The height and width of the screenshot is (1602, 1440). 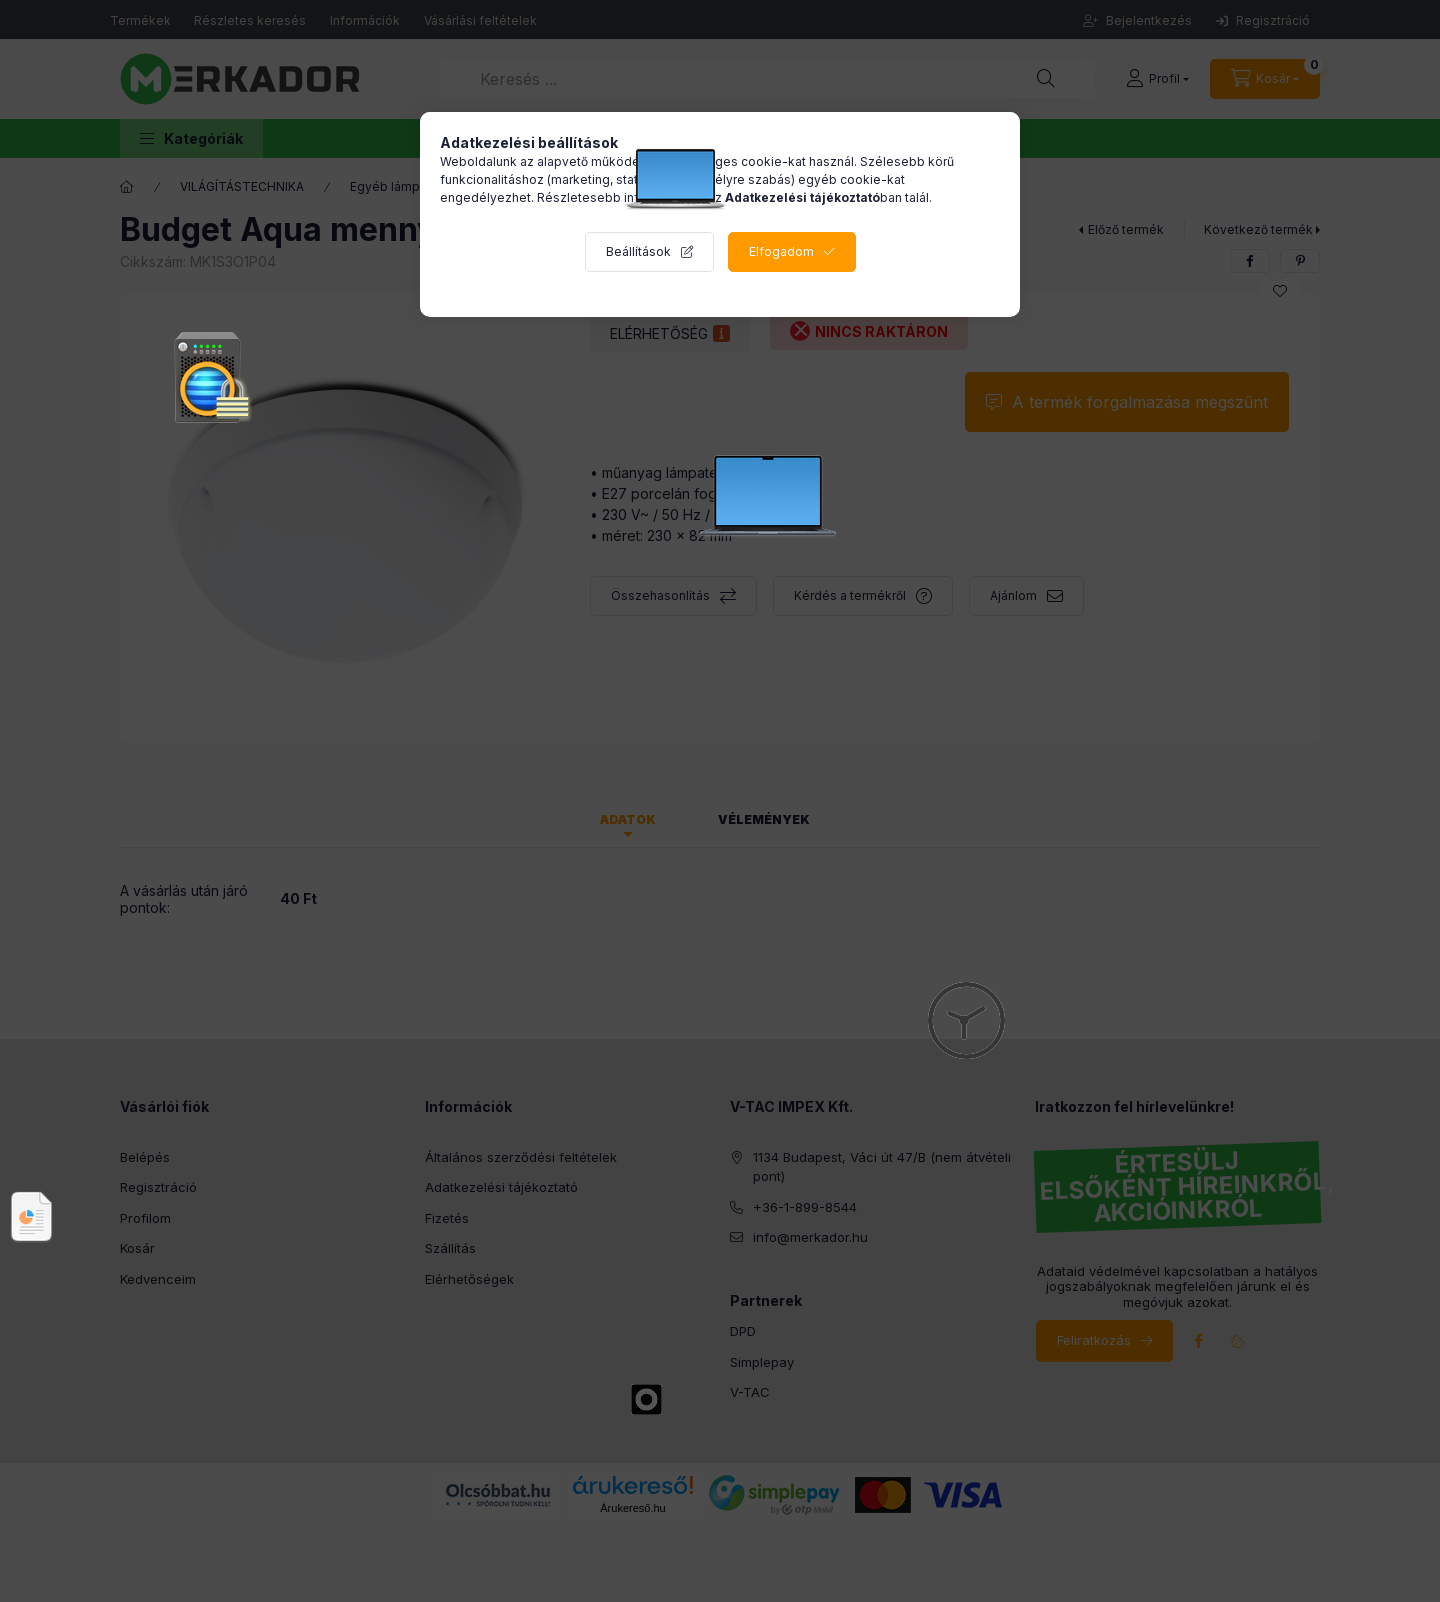 I want to click on indicates this mac device in system preferences, so click(x=675, y=175).